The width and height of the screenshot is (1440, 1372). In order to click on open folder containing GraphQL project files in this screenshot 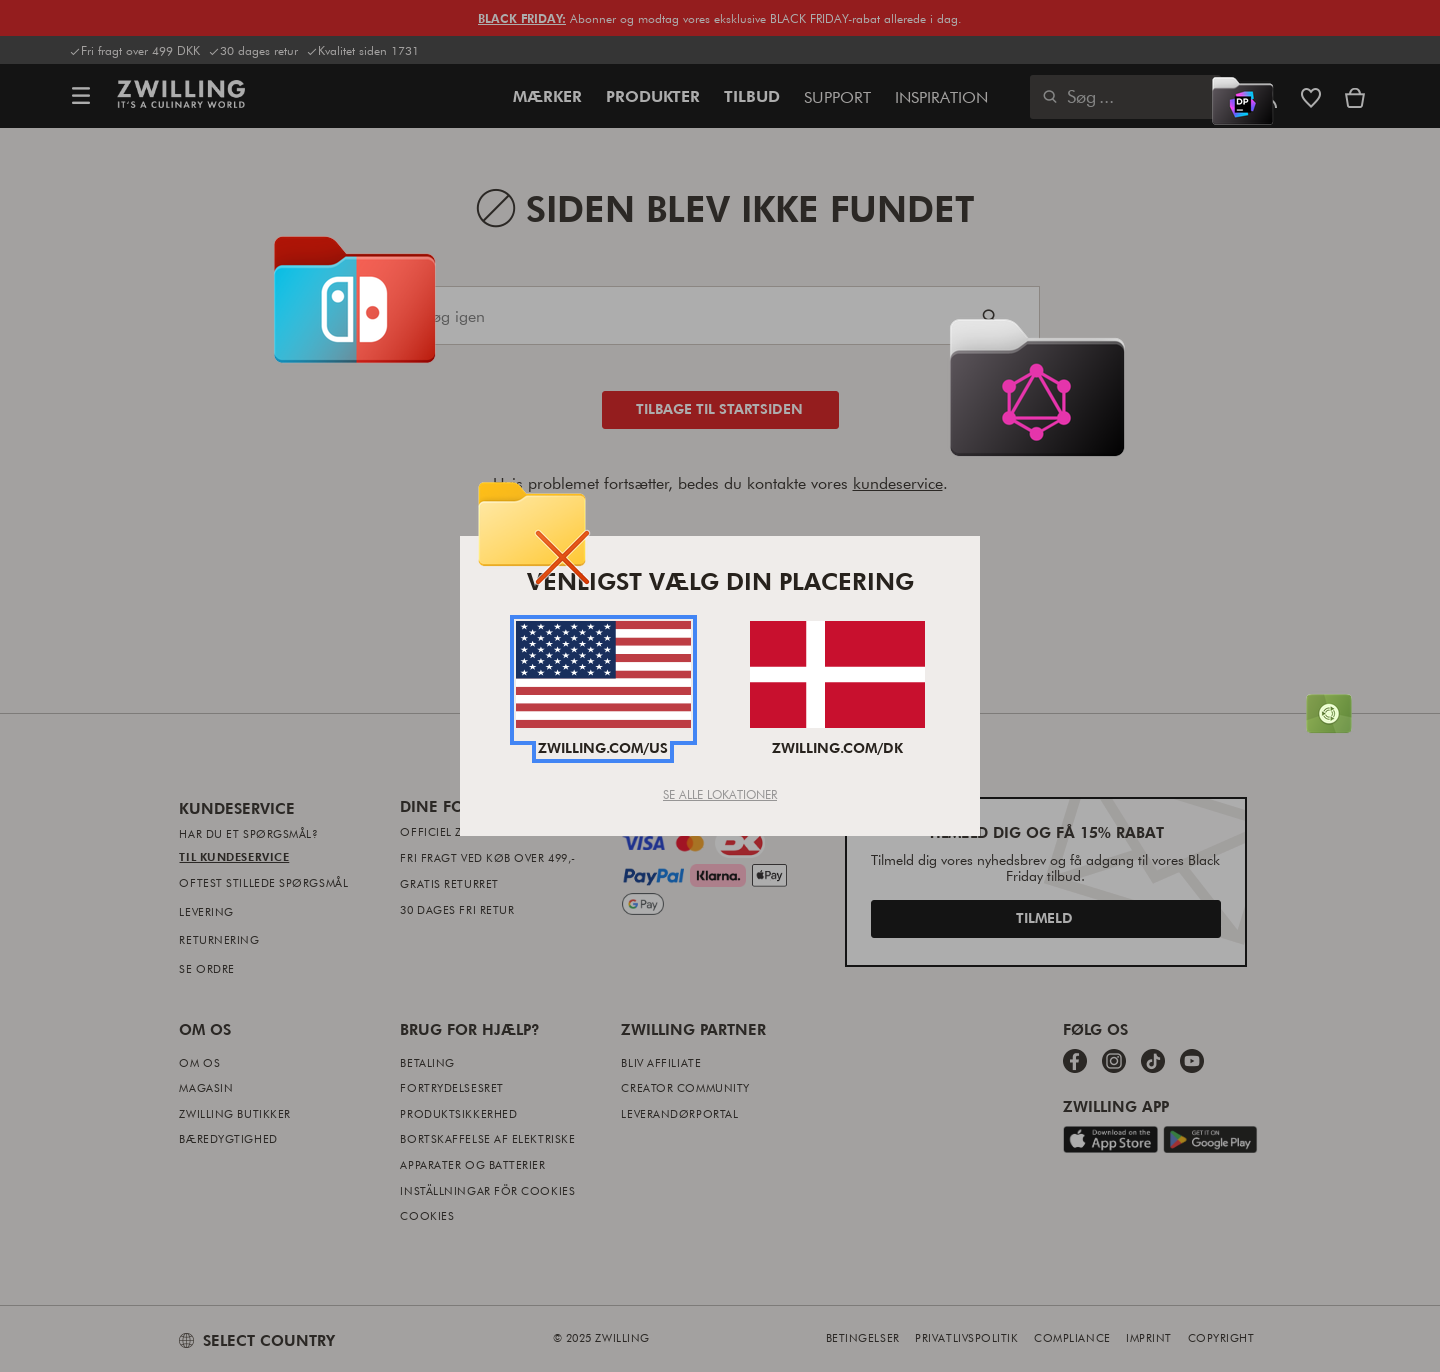, I will do `click(1036, 392)`.